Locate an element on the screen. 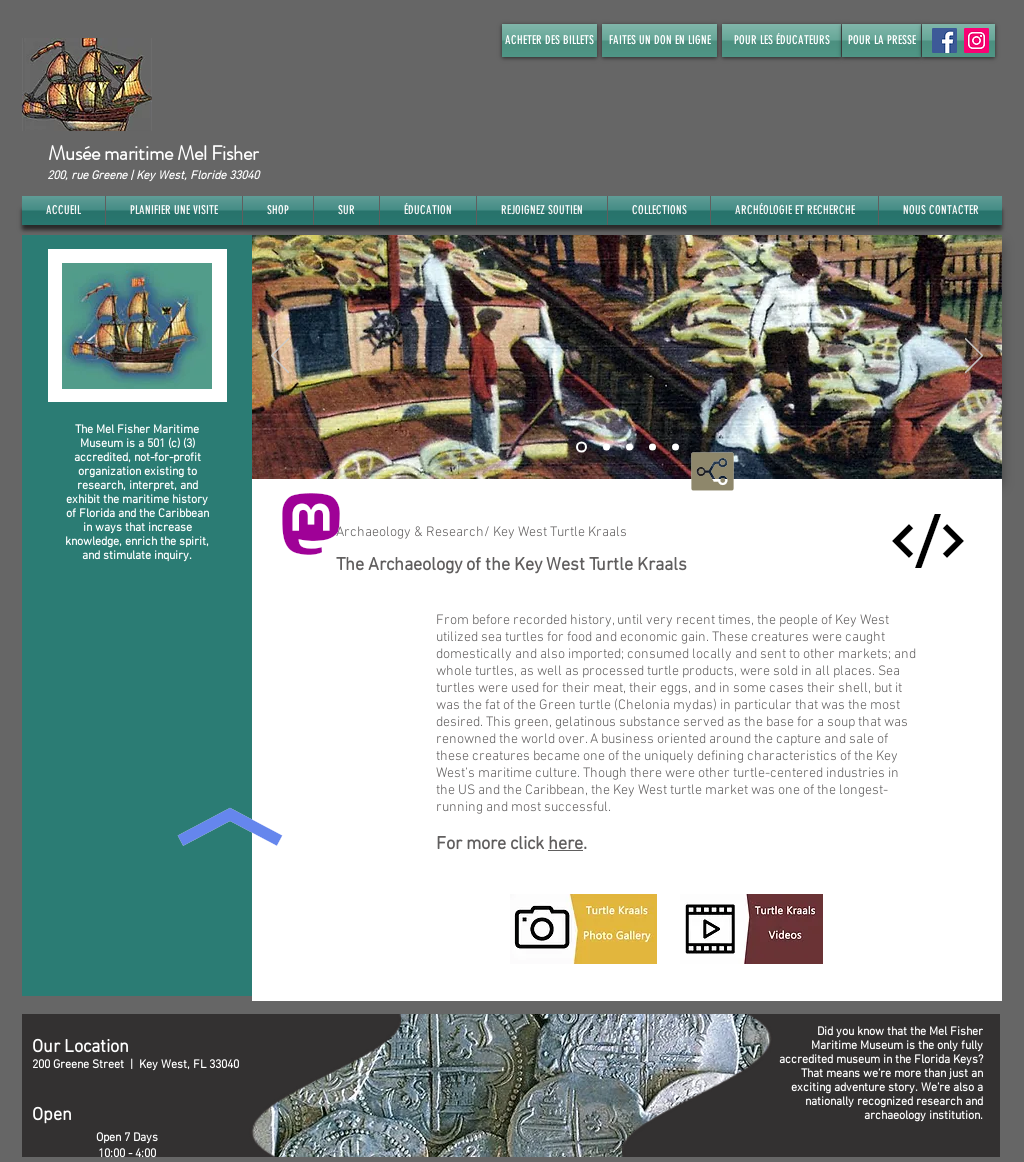 The width and height of the screenshot is (1024, 1162). scroll to top of page is located at coordinates (230, 829).